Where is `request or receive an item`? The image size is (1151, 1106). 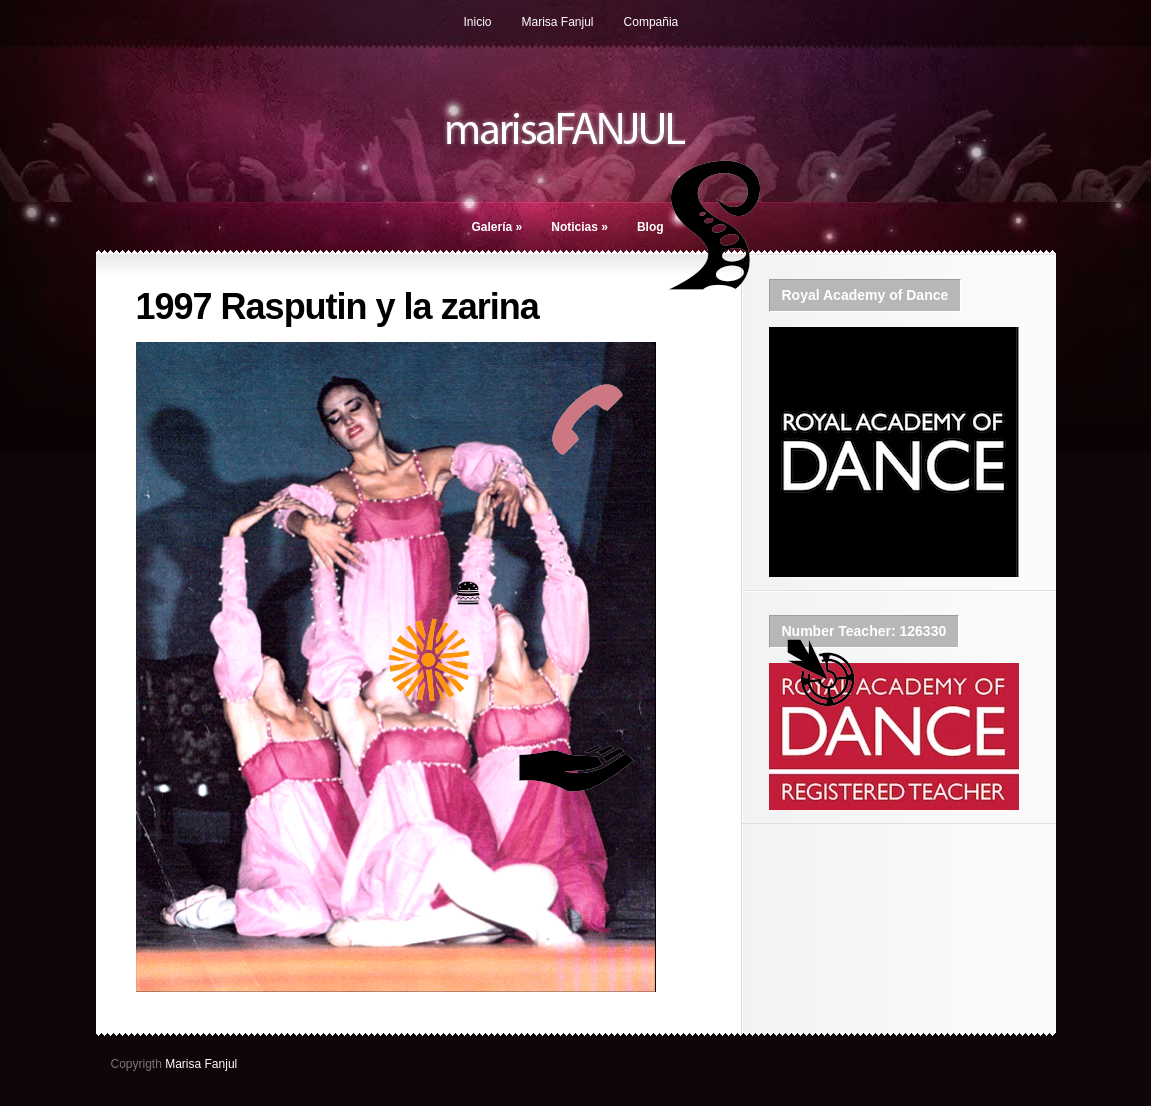
request or receive an item is located at coordinates (576, 768).